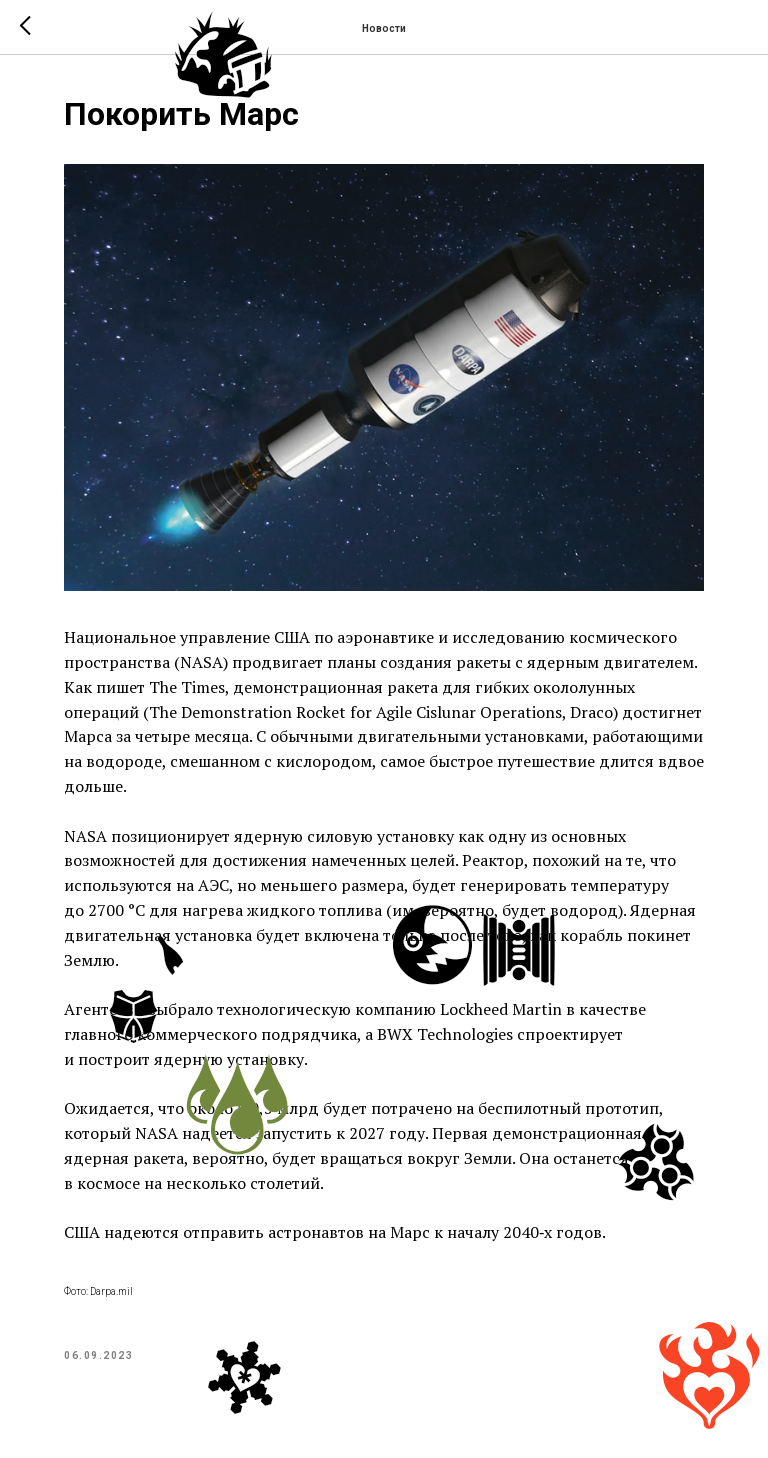  Describe the element at coordinates (655, 1161) in the screenshot. I see `a throwing star or shuriken weapon in a game inventory` at that location.